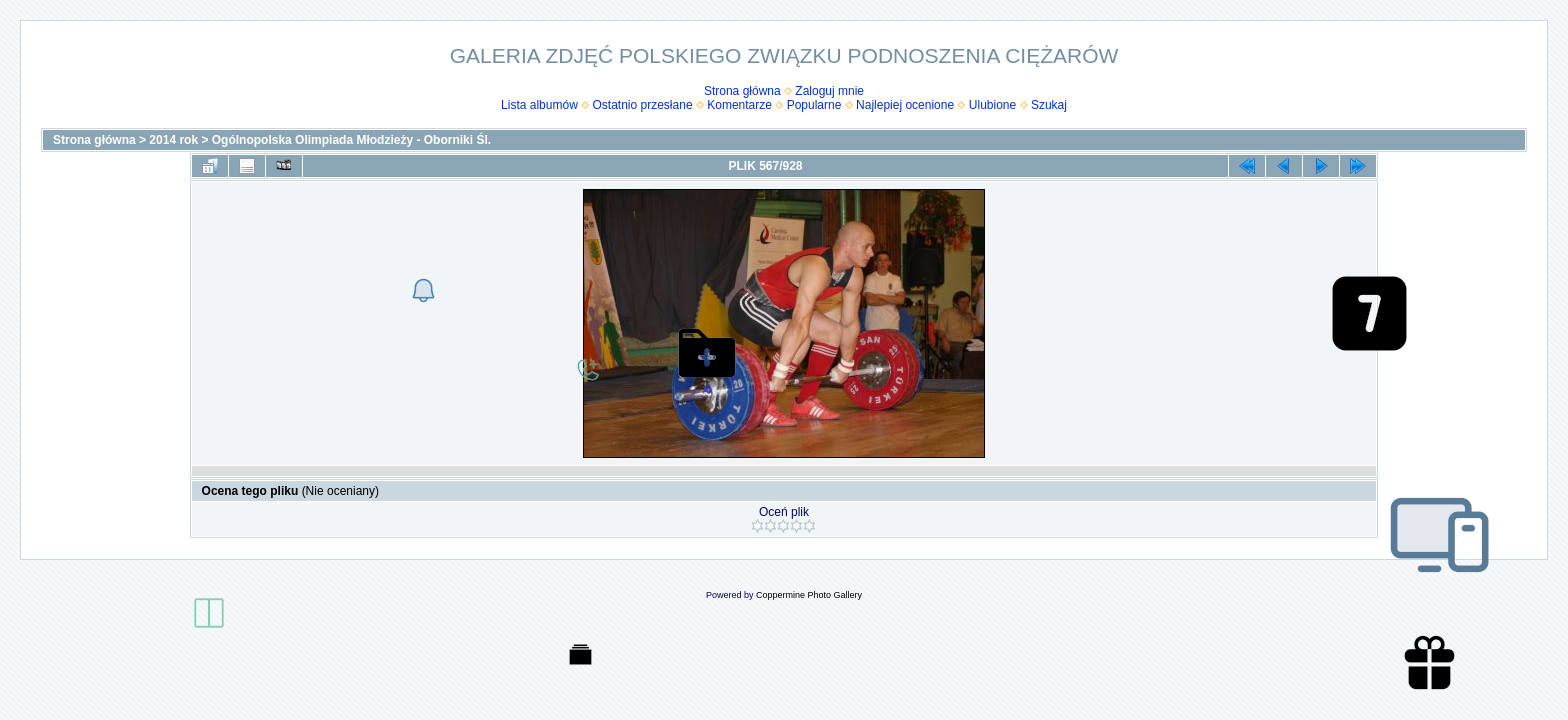 This screenshot has height=720, width=1568. What do you see at coordinates (1369, 313) in the screenshot?
I see `select or navigate to item number 7` at bounding box center [1369, 313].